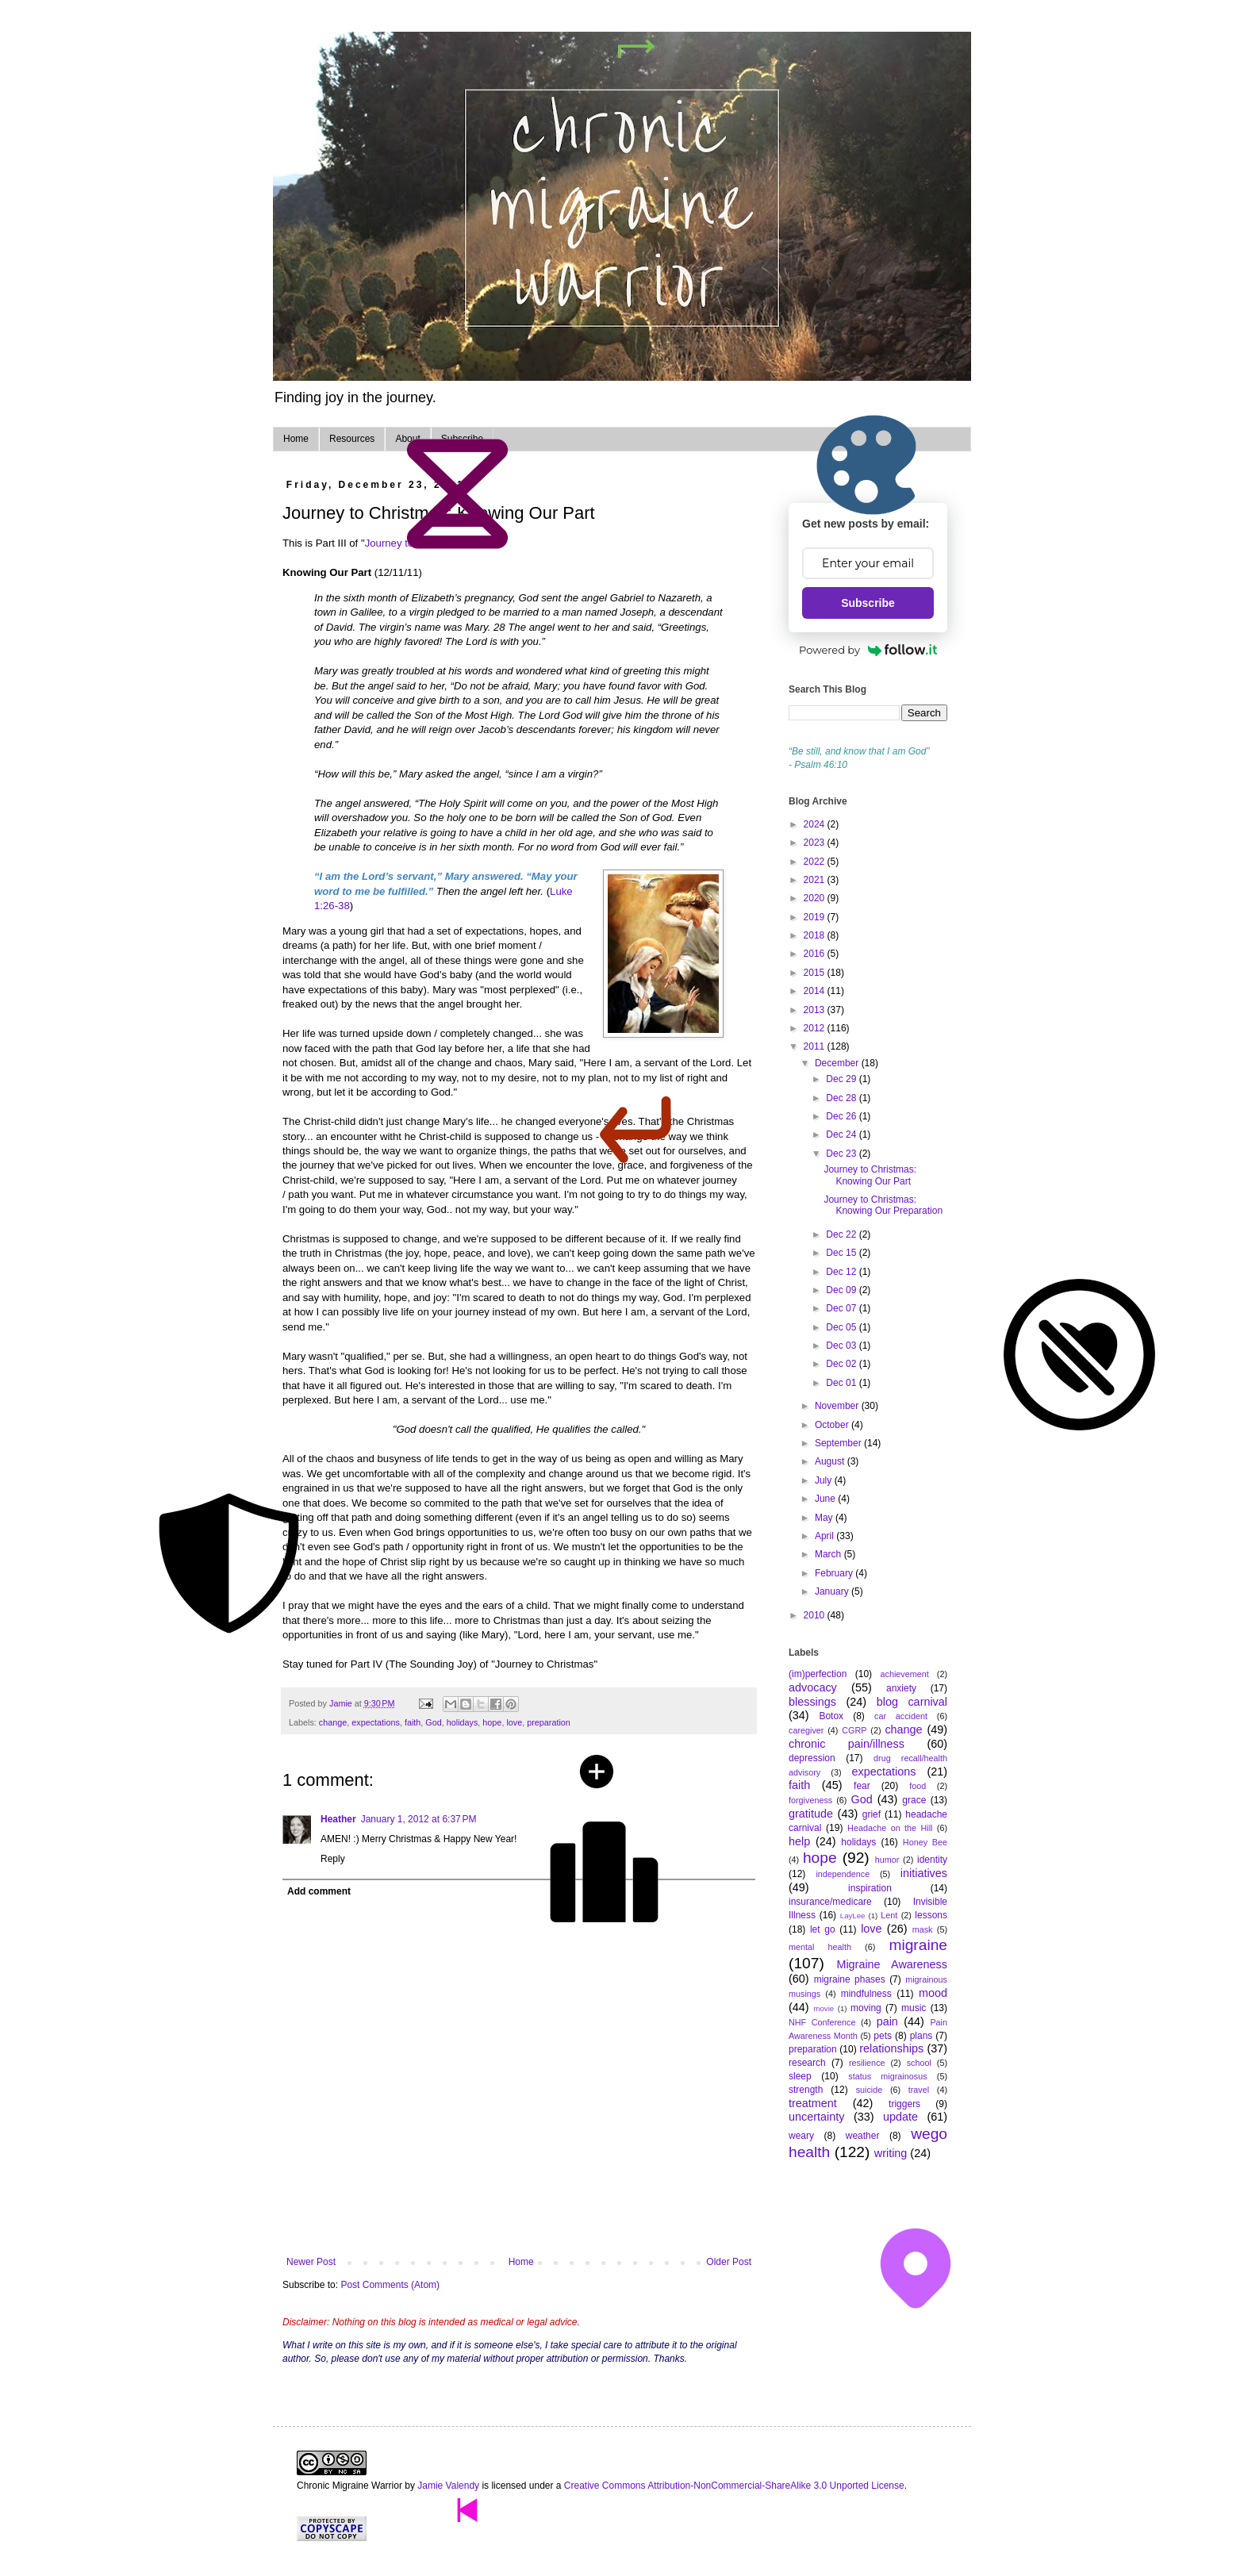  I want to click on return or enter key, so click(633, 1130).